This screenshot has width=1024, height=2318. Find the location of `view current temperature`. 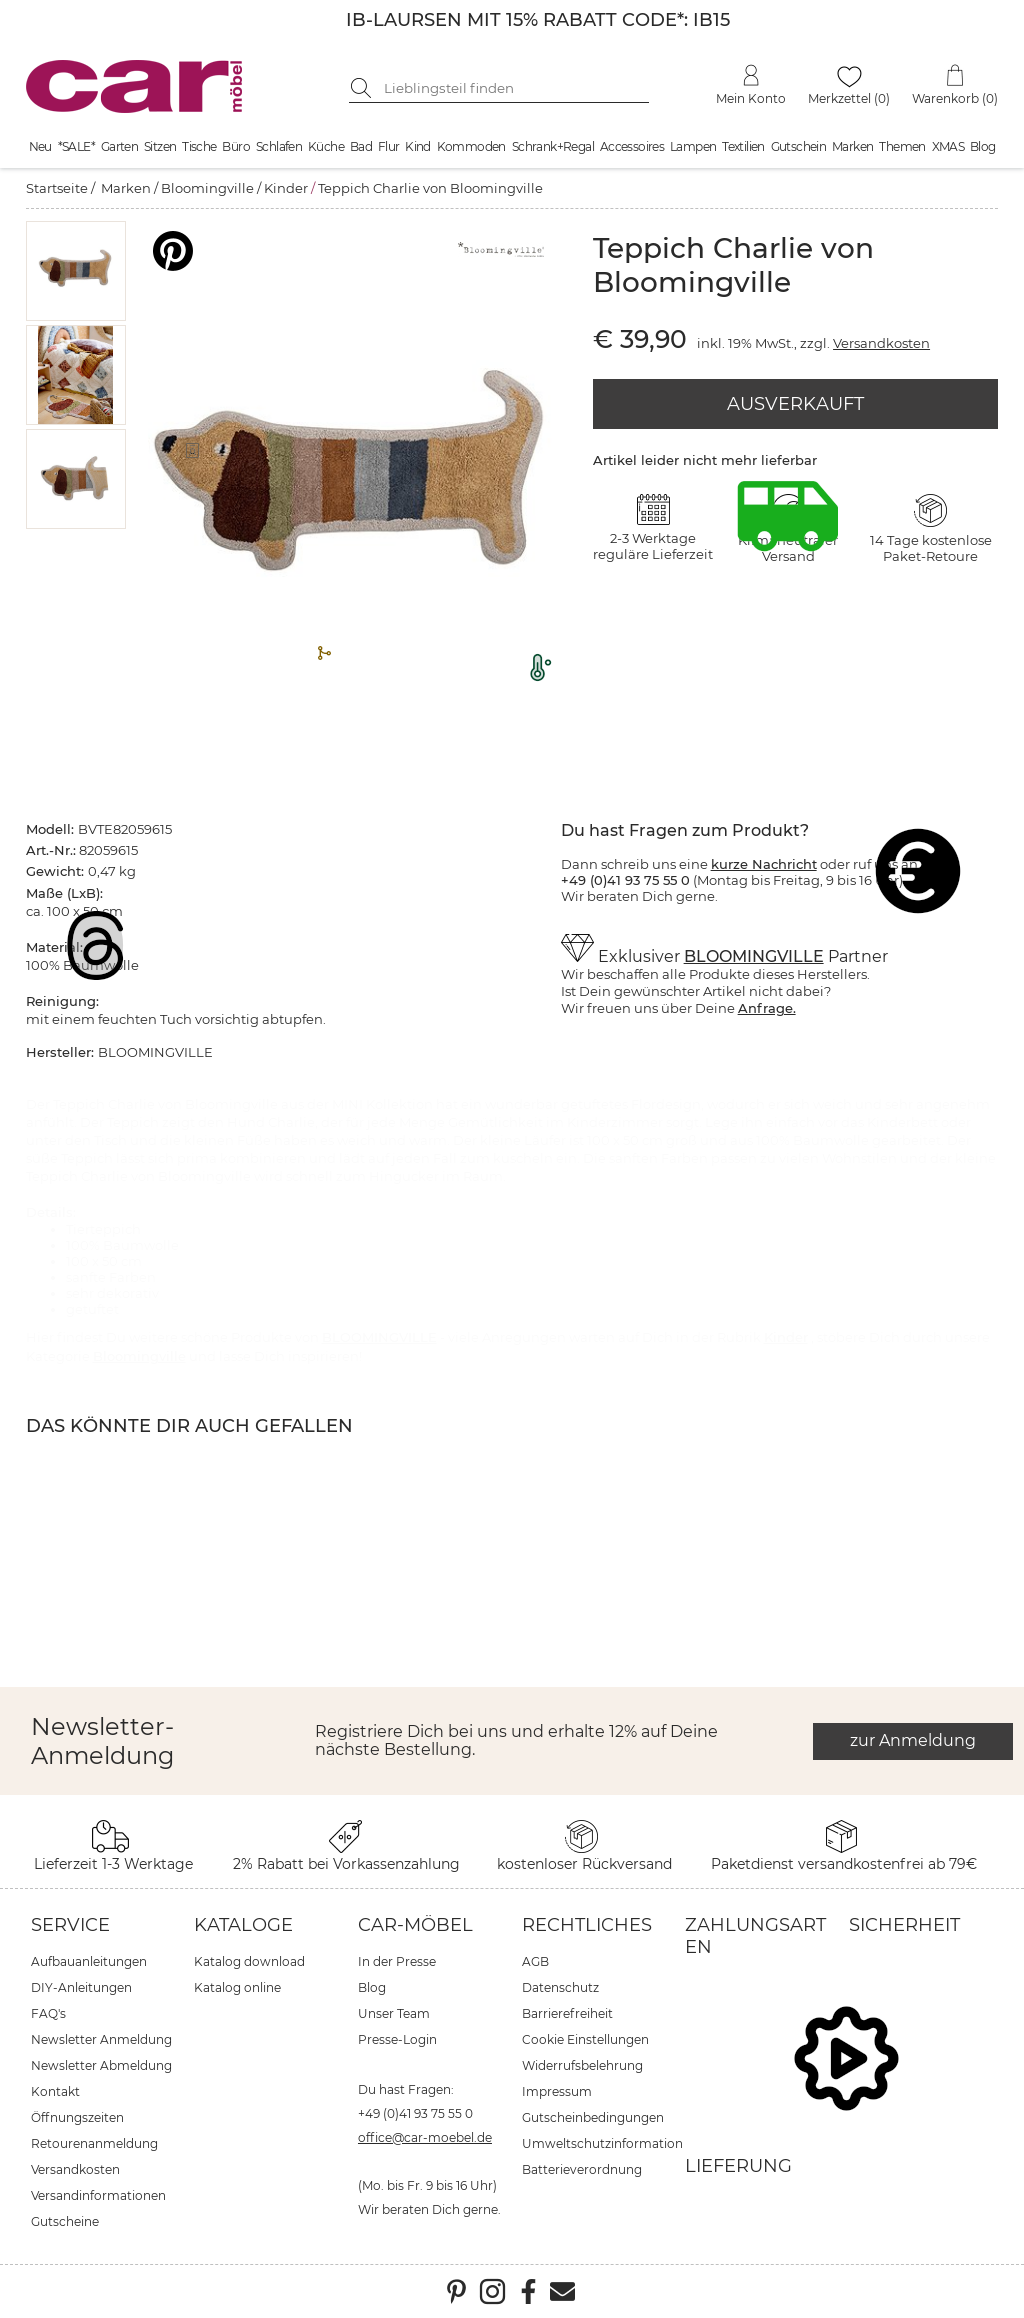

view current temperature is located at coordinates (538, 667).